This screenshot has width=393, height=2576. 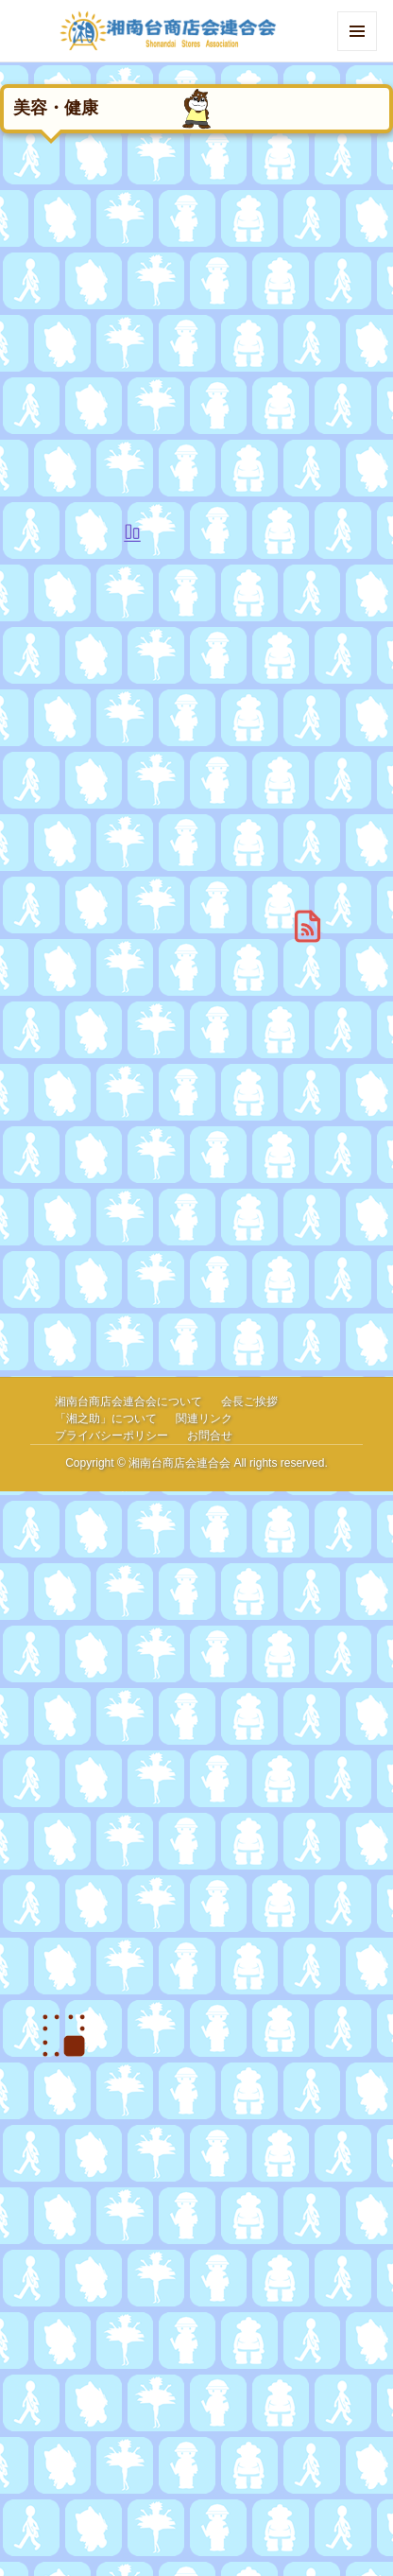 I want to click on view or manage RSS feed file, so click(x=307, y=926).